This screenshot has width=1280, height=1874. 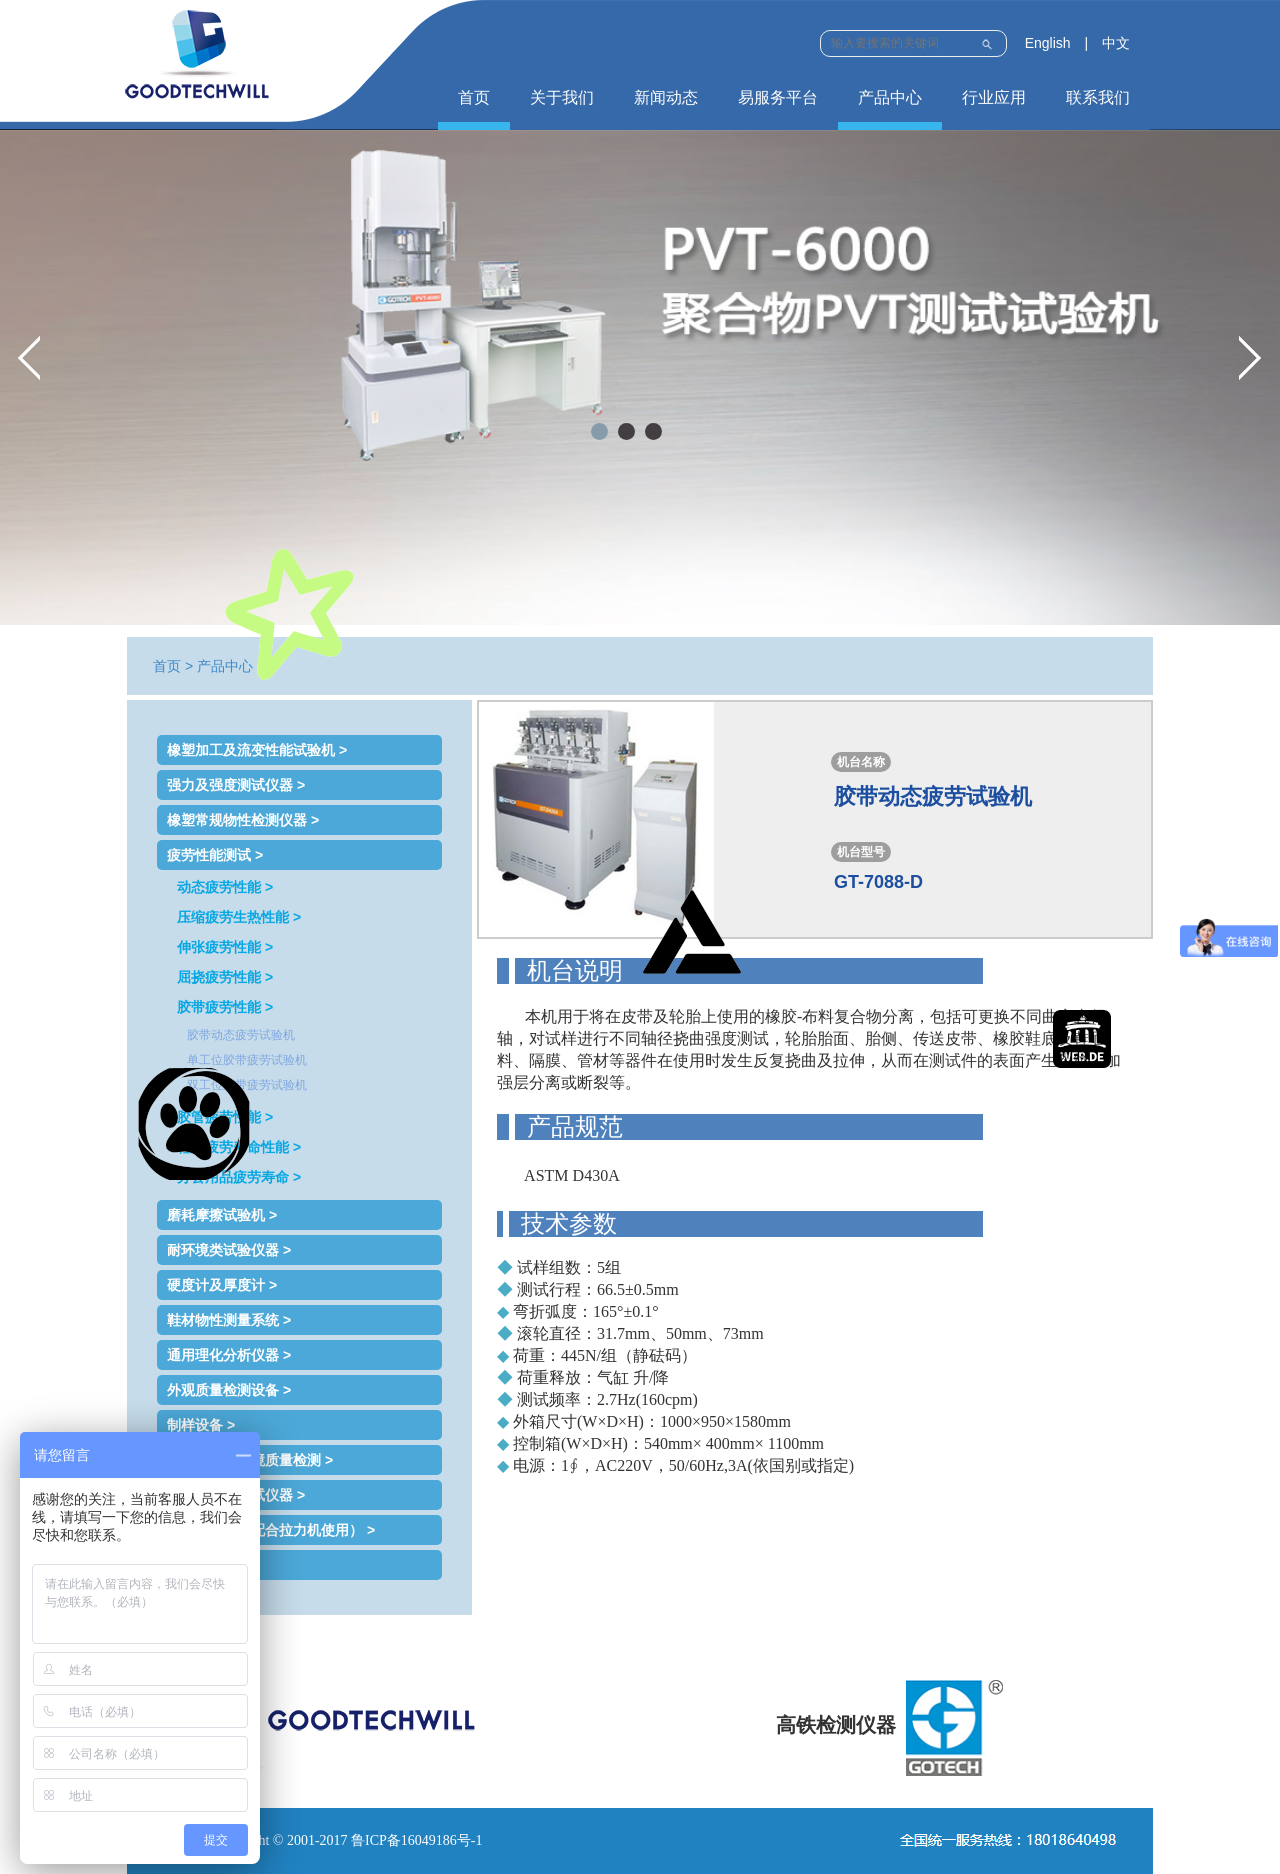 What do you see at coordinates (194, 1124) in the screenshot?
I see `visit Furry Network social platform` at bounding box center [194, 1124].